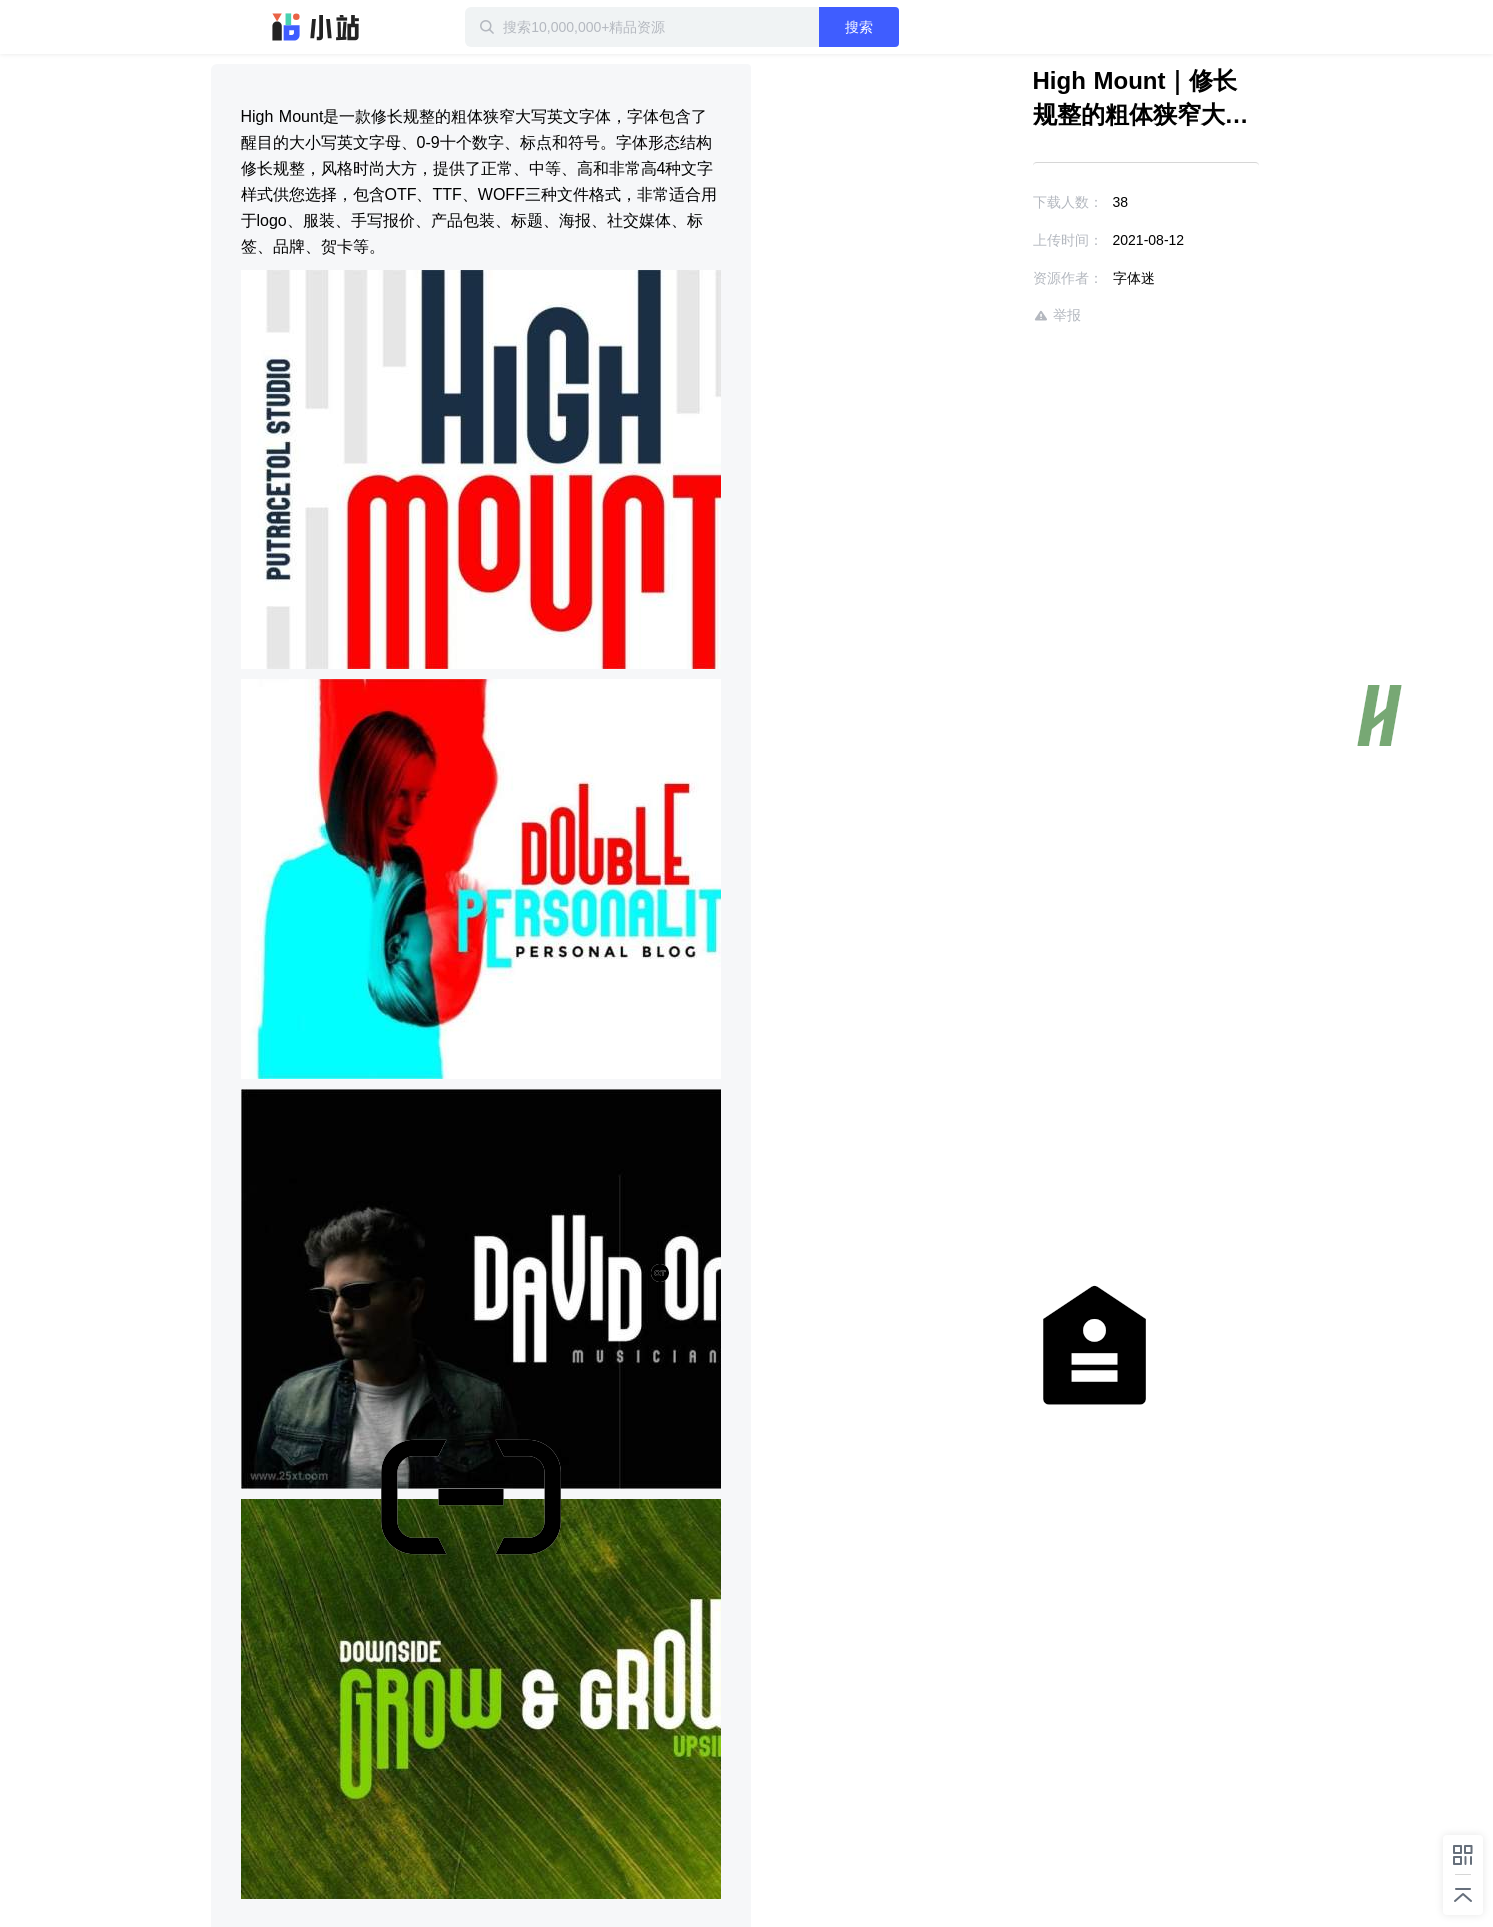  Describe the element at coordinates (1379, 715) in the screenshot. I see `handshake app or platform logo` at that location.